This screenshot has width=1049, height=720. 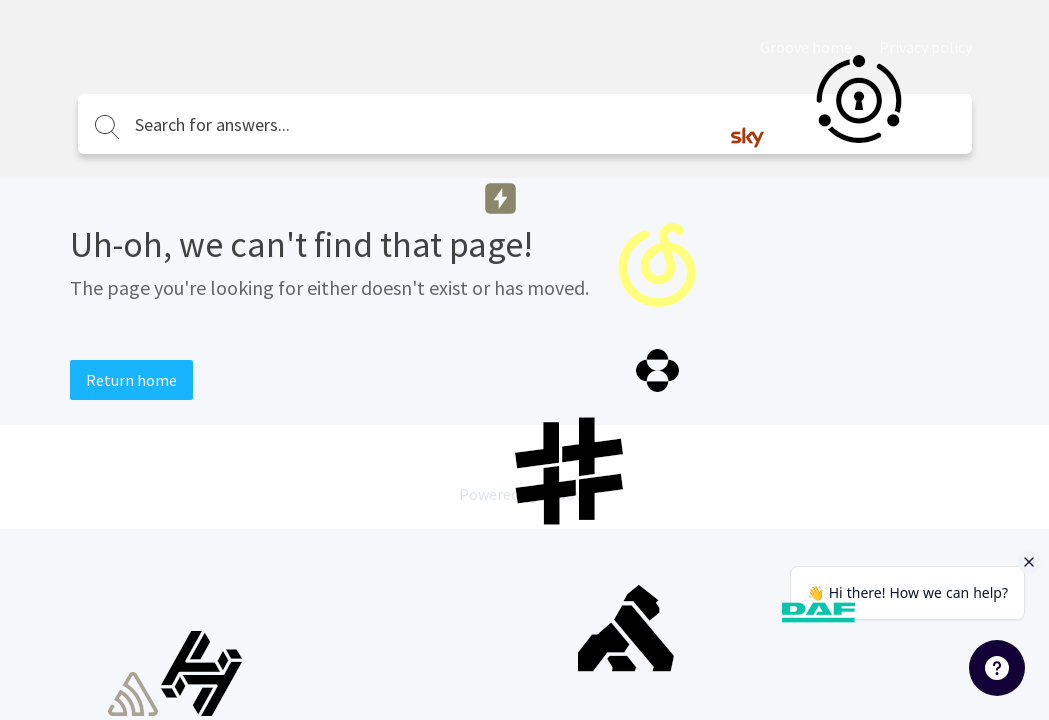 What do you see at coordinates (626, 628) in the screenshot?
I see `Kong API gateway logo` at bounding box center [626, 628].